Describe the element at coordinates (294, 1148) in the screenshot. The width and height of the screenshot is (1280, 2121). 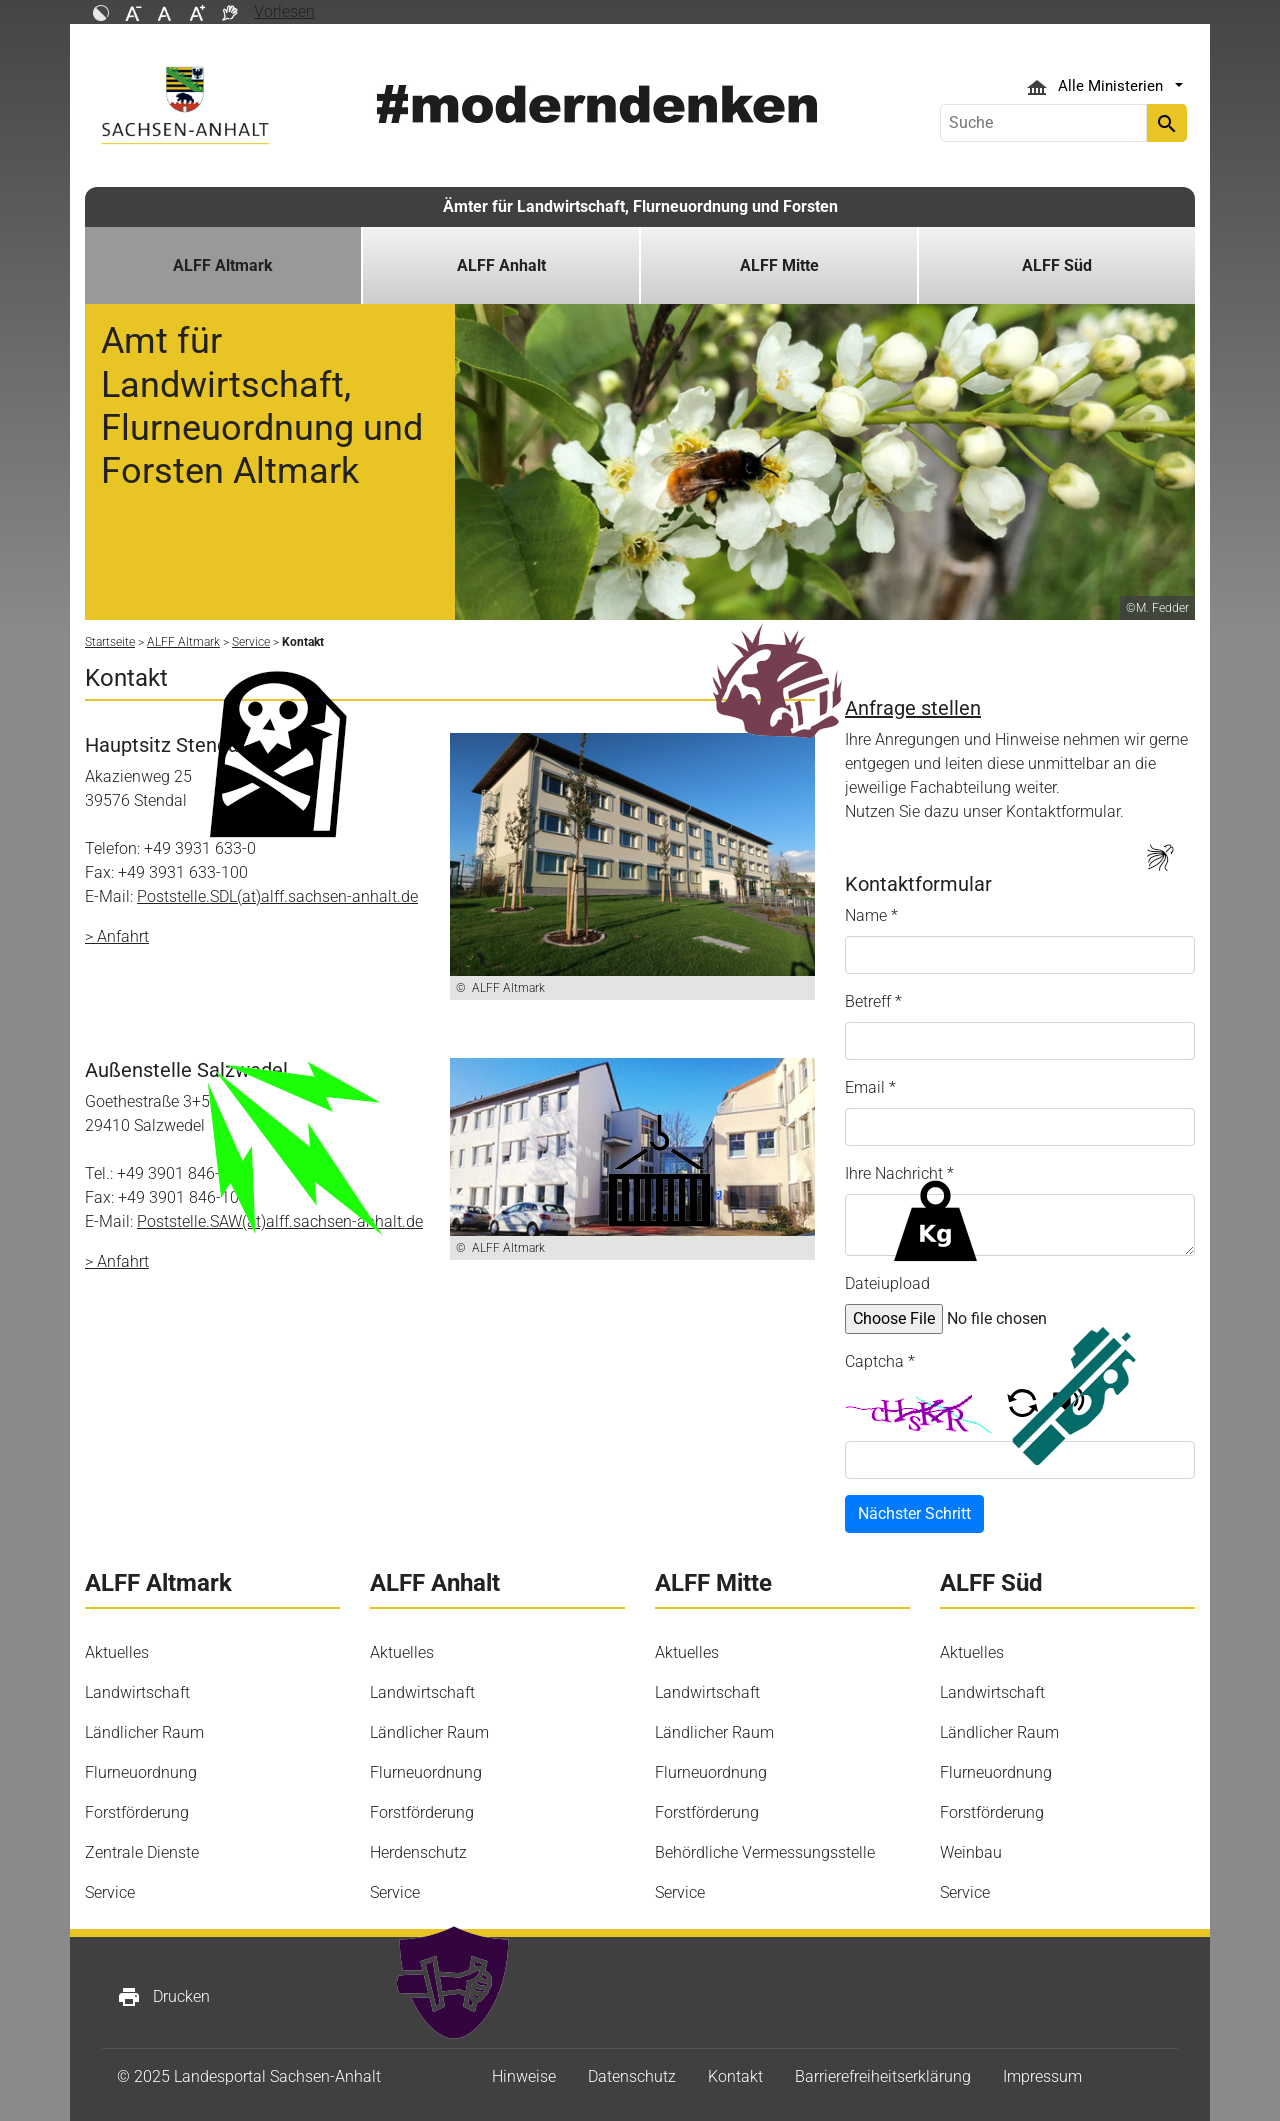
I see `indicates lightning or electrical storm warning` at that location.